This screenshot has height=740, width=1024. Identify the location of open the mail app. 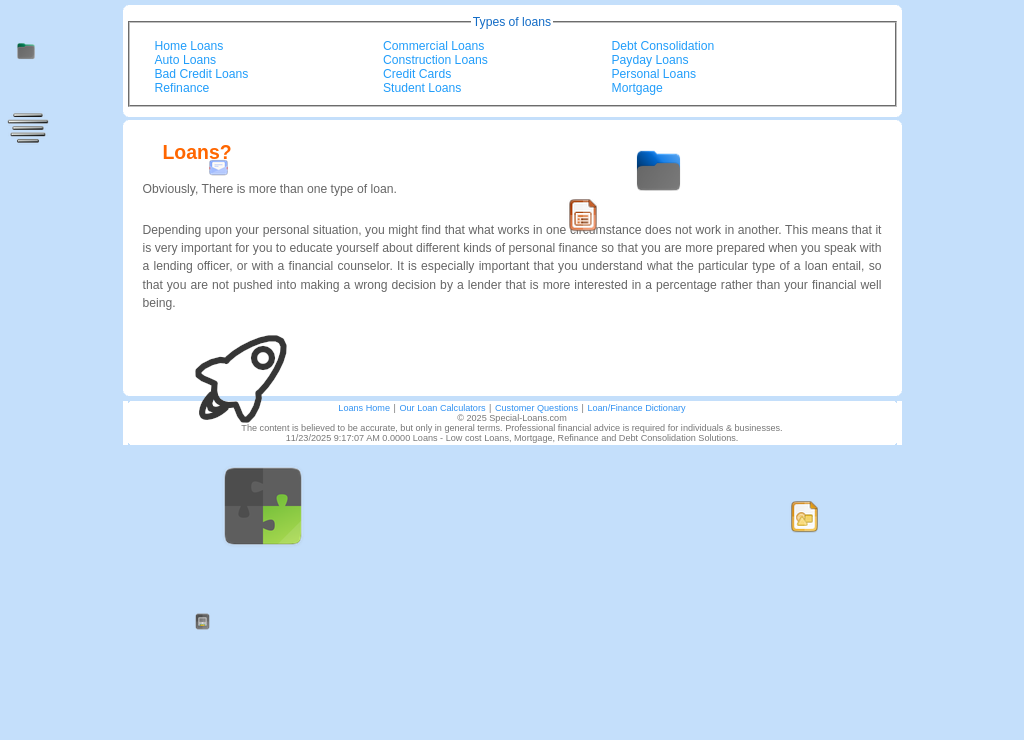
(218, 167).